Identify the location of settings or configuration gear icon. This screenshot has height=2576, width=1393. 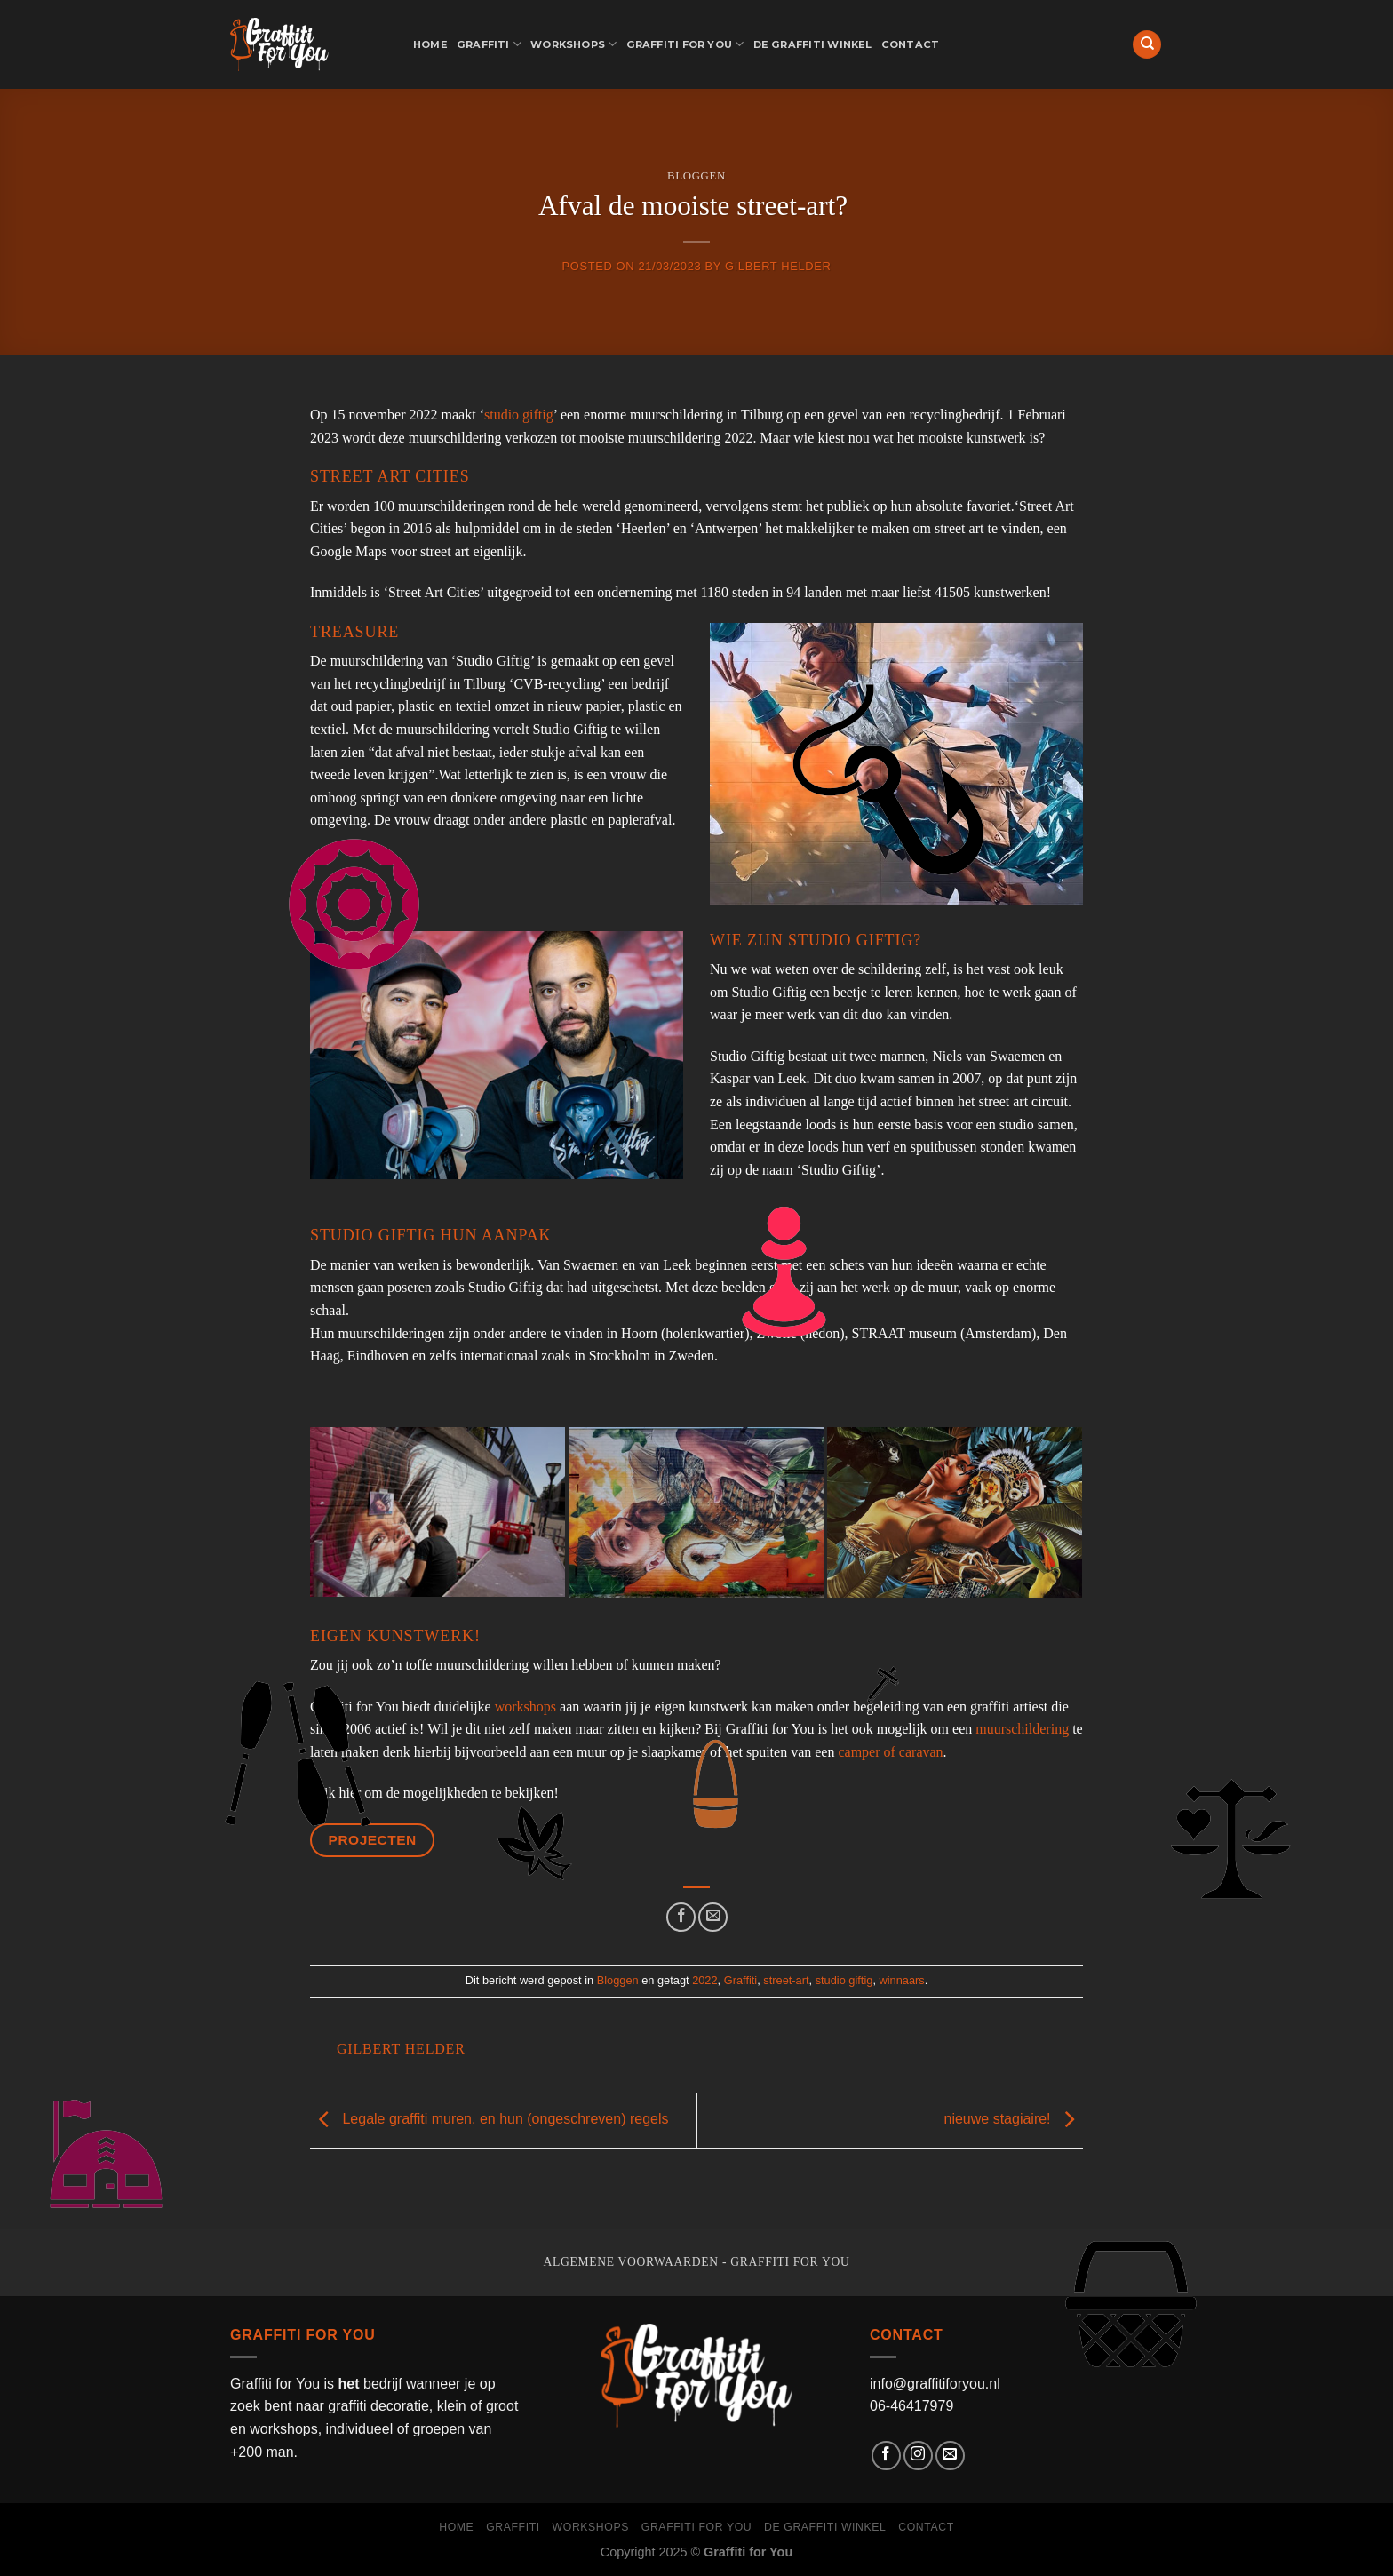
(354, 904).